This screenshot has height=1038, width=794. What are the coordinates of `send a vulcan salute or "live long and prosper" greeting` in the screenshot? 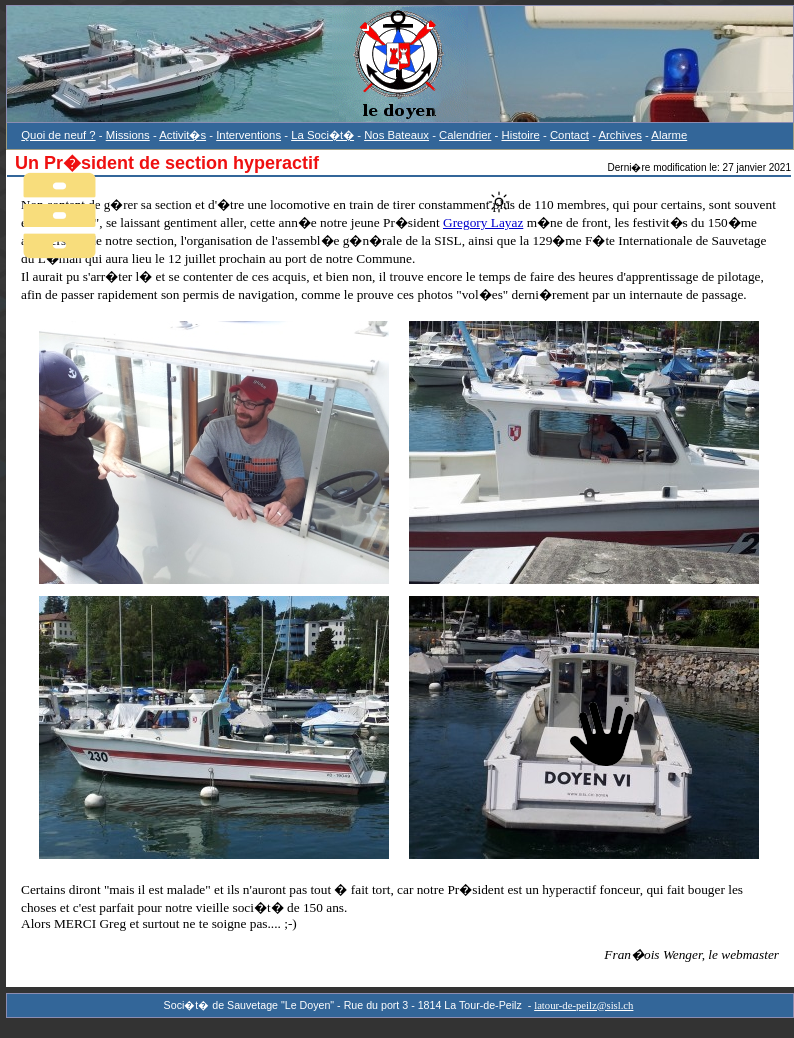 It's located at (602, 734).